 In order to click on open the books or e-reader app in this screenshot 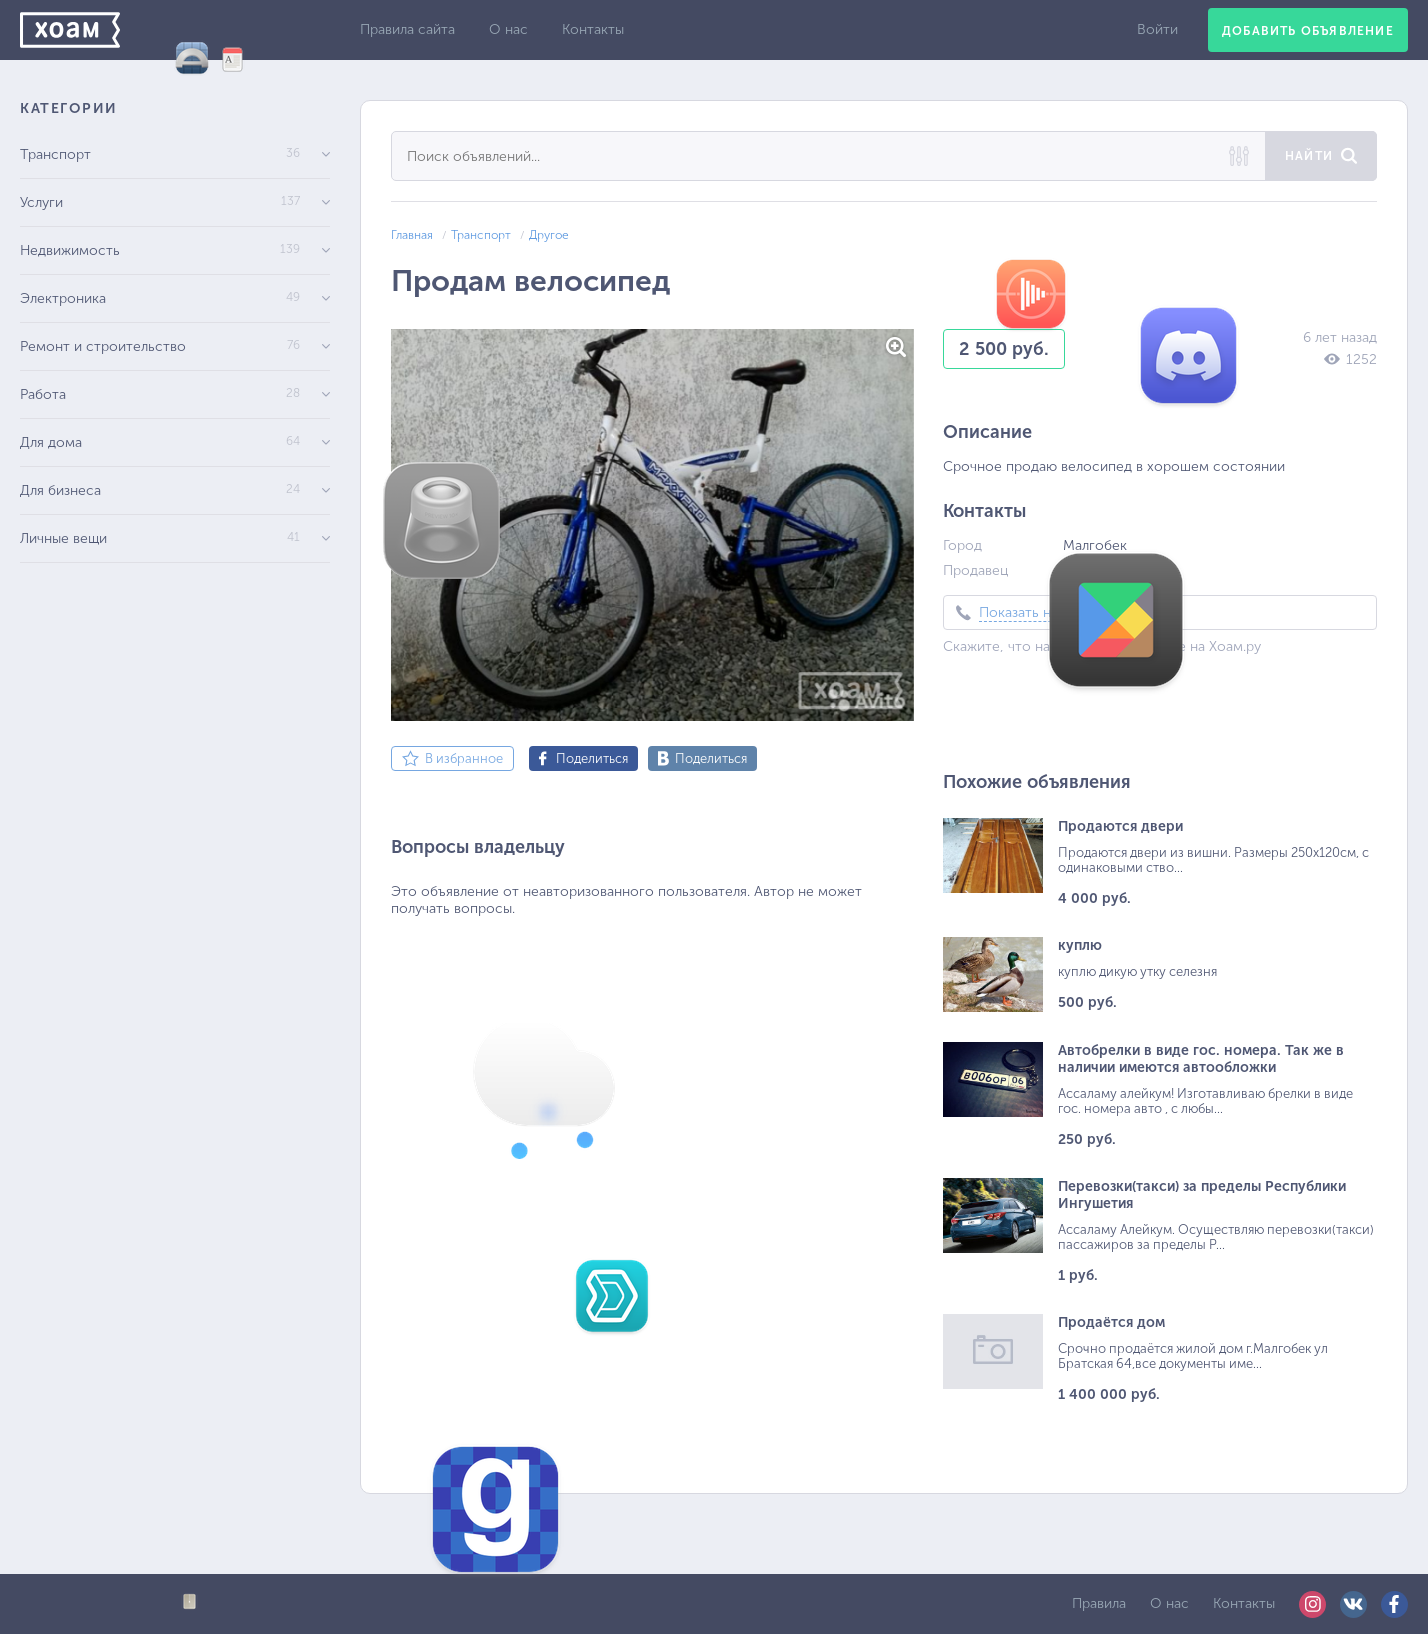, I will do `click(232, 59)`.